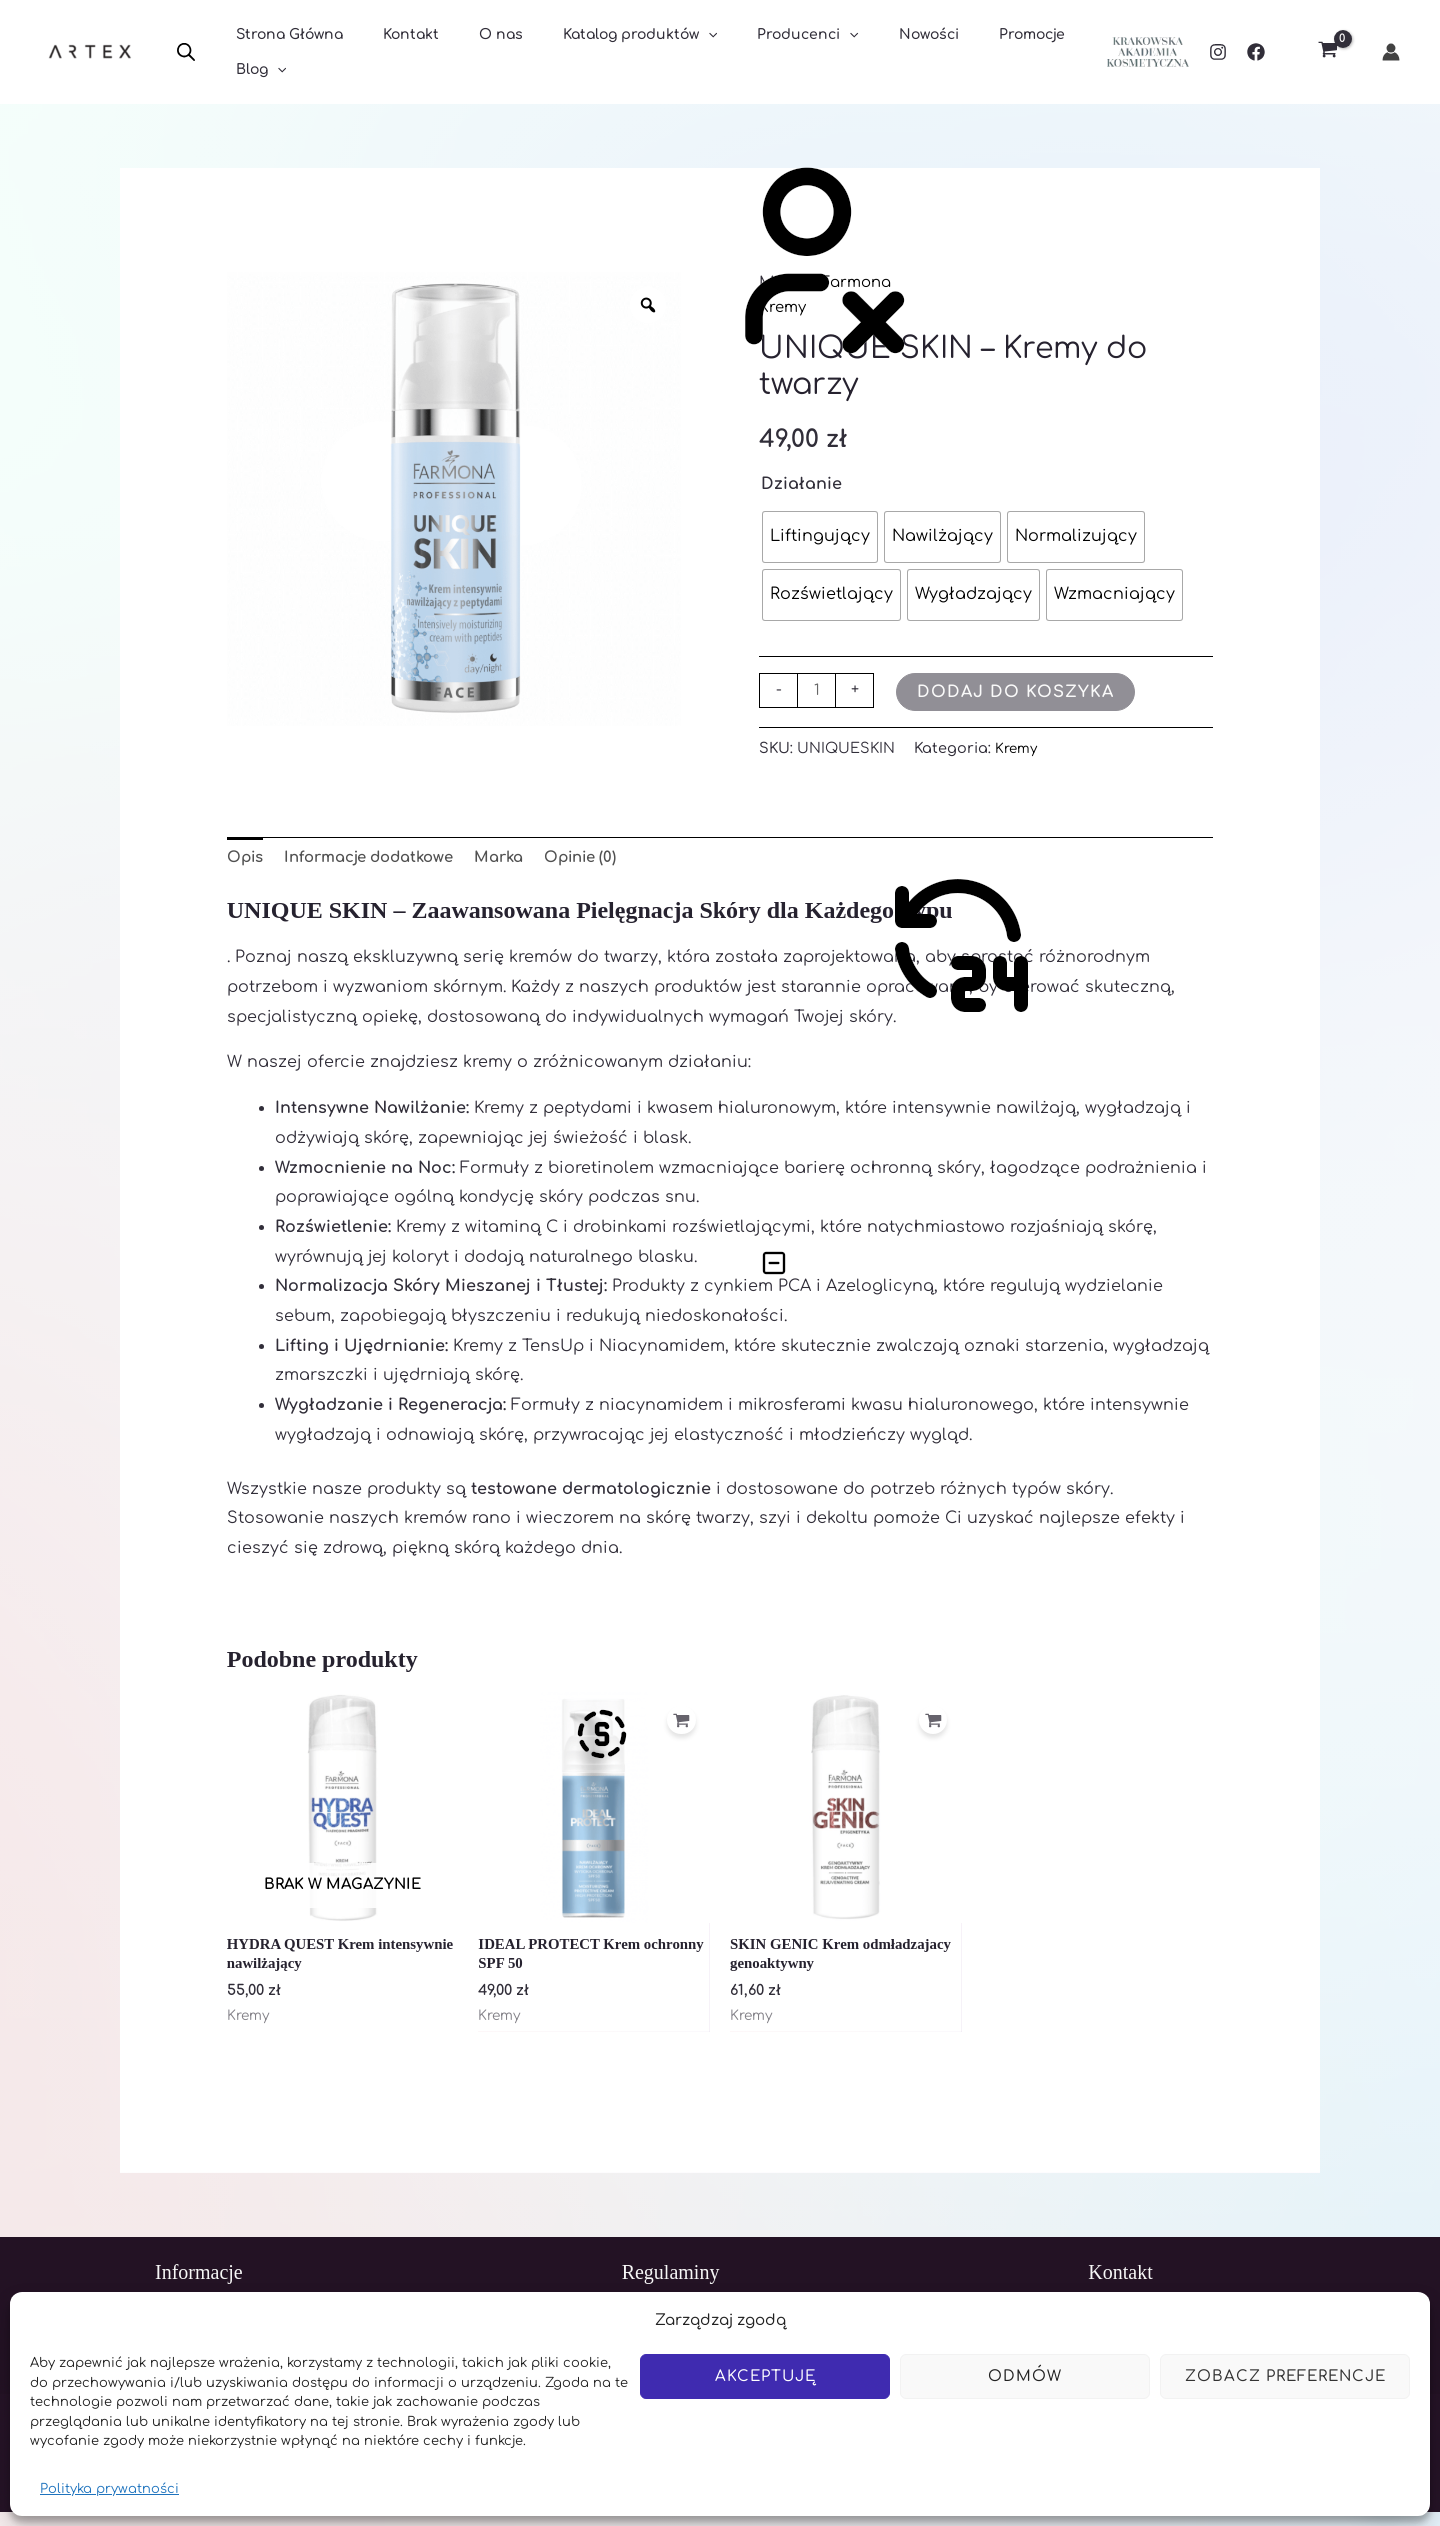 The image size is (1440, 2526). I want to click on indicates a pending or in-progress sync status, so click(602, 1734).